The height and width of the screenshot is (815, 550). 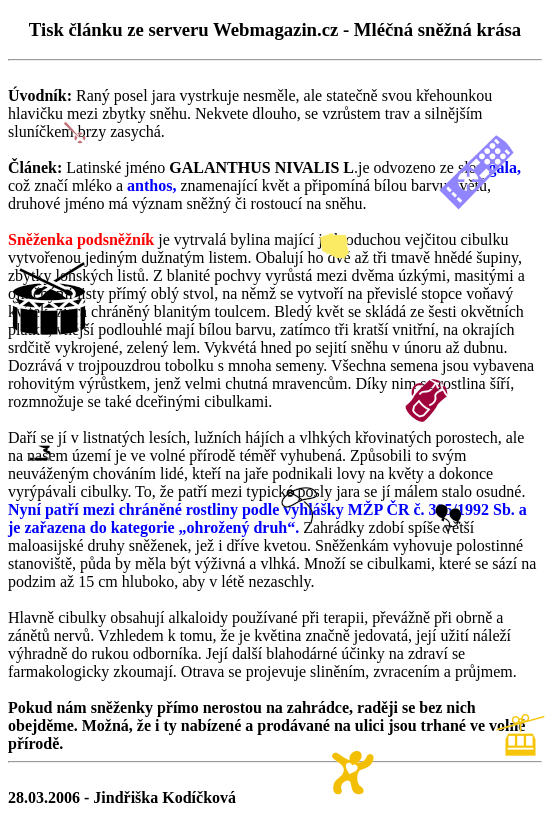 I want to click on indicates a designated smoking area, so click(x=40, y=456).